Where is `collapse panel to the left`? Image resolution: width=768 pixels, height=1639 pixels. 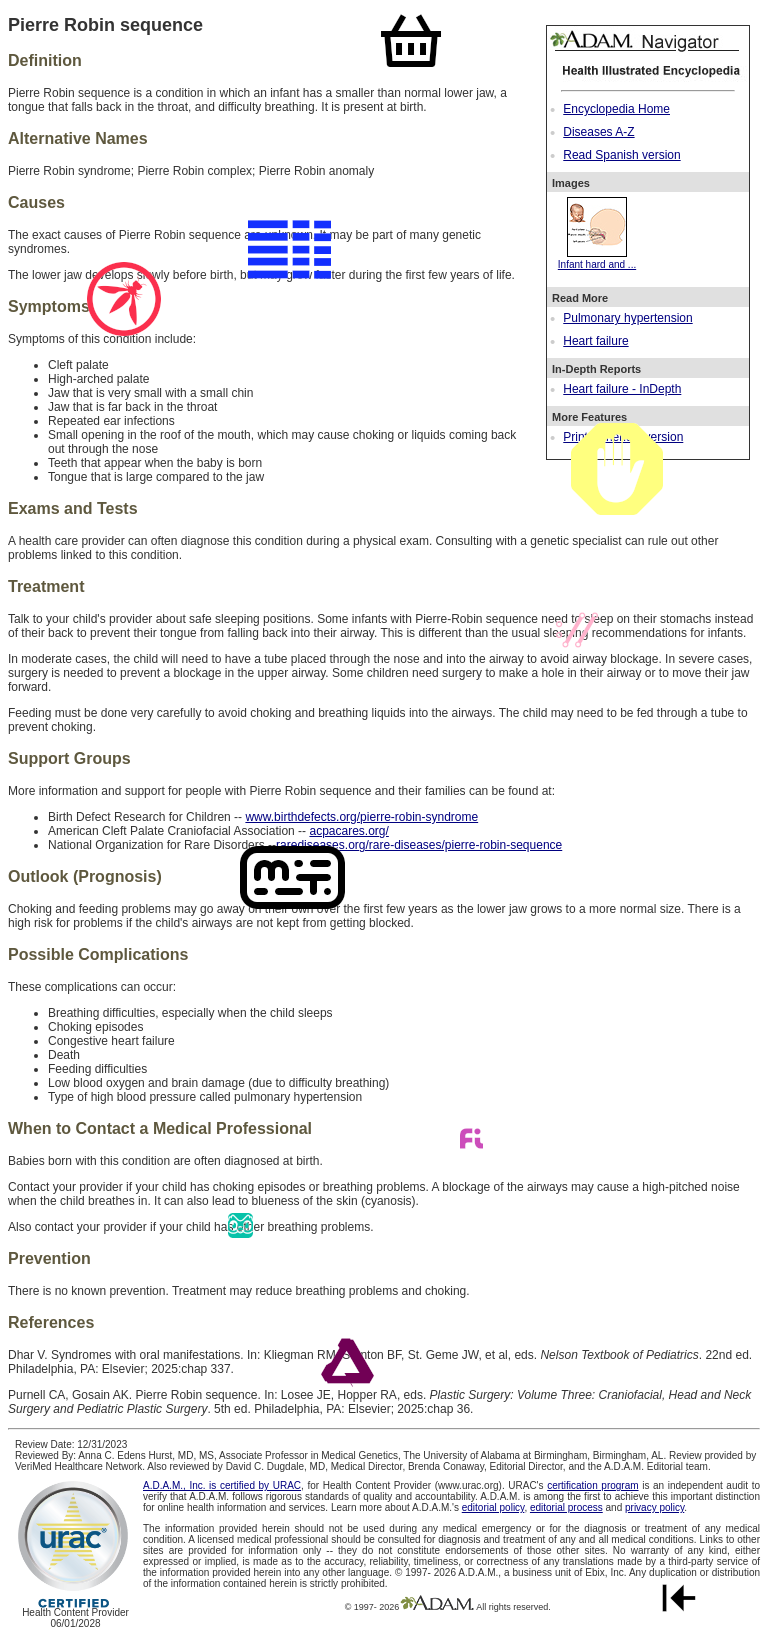
collapse panel to the left is located at coordinates (678, 1598).